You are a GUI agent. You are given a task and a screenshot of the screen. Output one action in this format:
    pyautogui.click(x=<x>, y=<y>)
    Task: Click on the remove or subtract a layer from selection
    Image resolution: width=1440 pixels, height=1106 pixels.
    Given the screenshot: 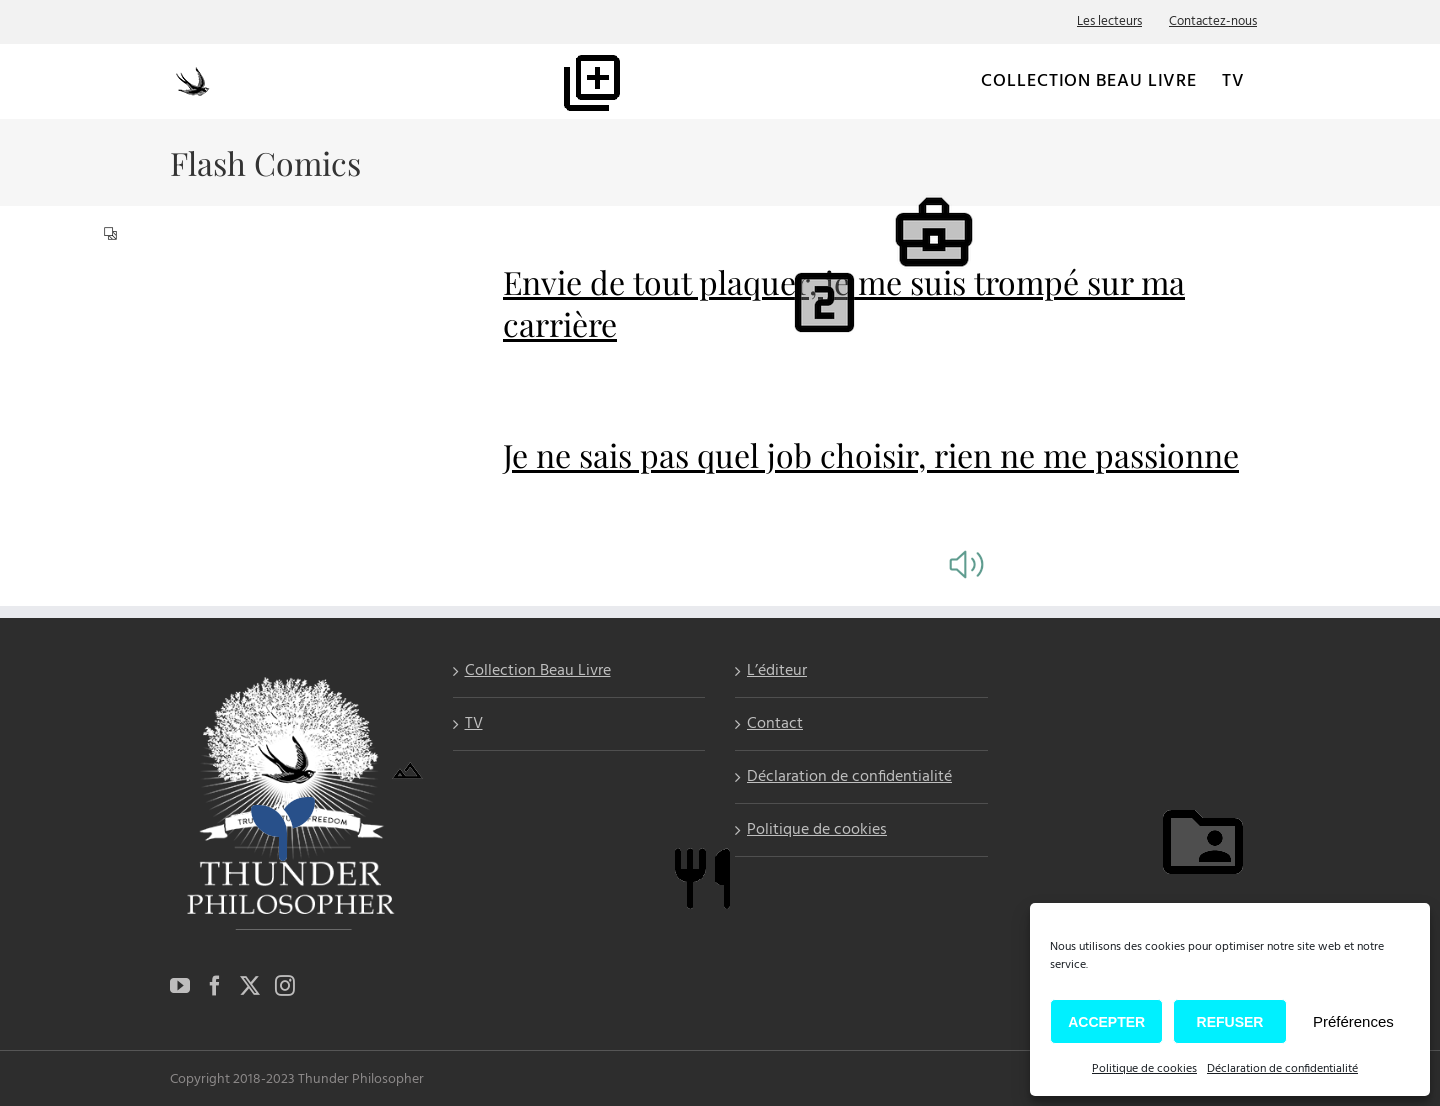 What is the action you would take?
    pyautogui.click(x=110, y=233)
    